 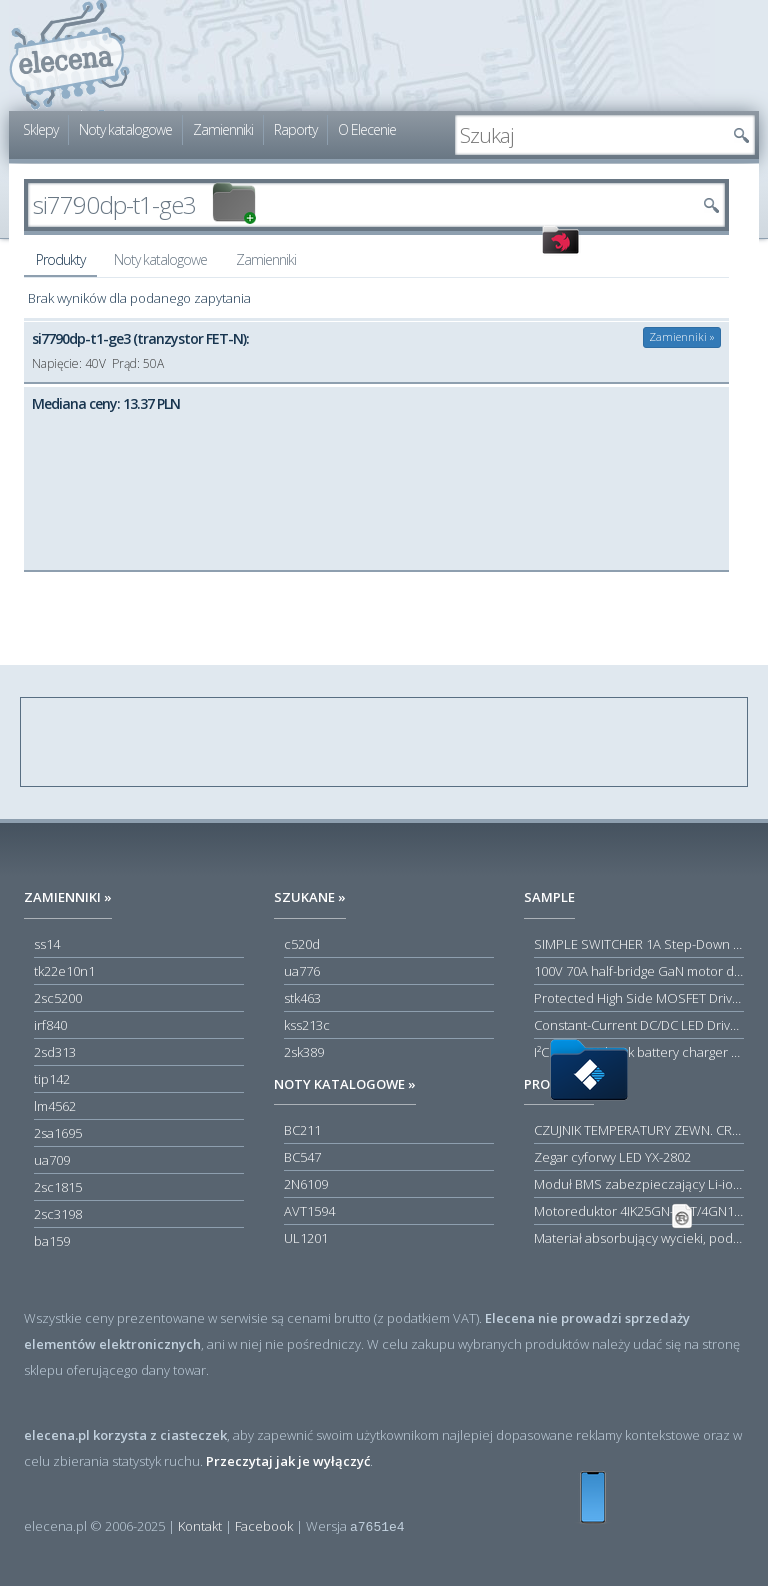 I want to click on a rust programming language source file, so click(x=682, y=1216).